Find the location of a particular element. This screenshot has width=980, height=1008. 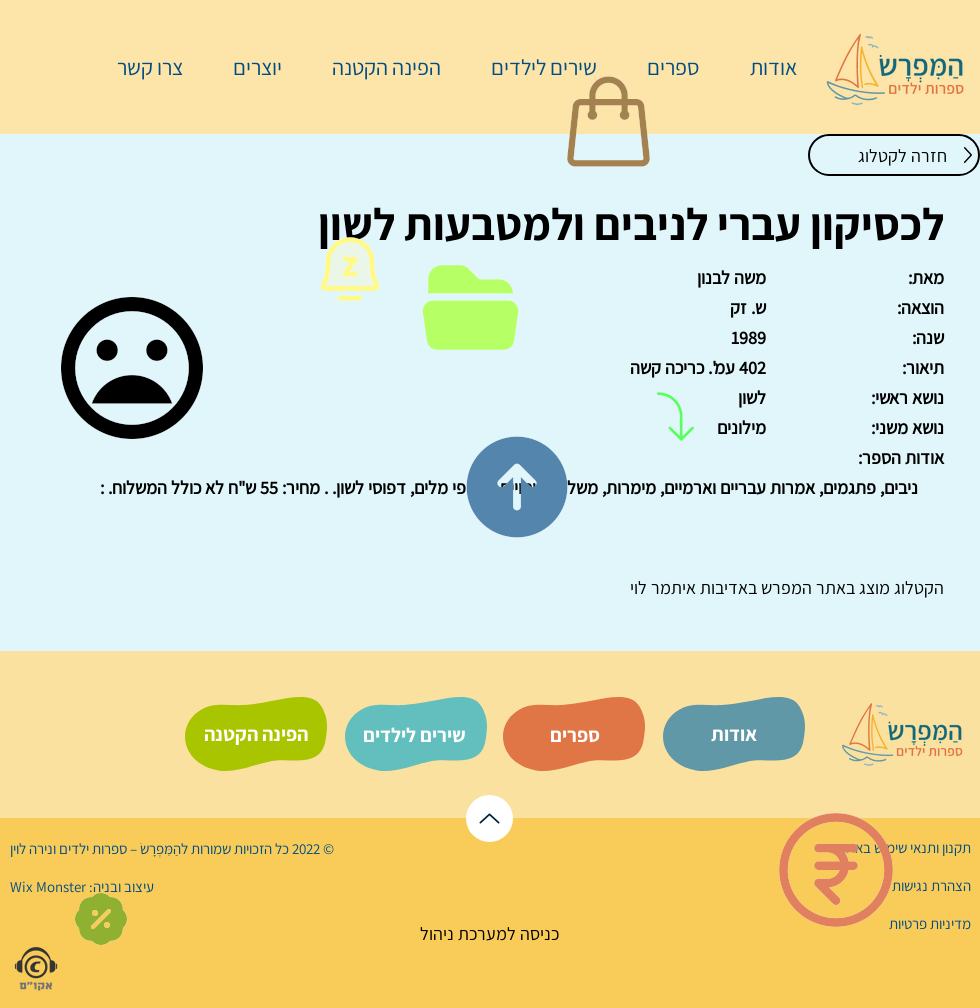

indicate a negative reaction or feedback is located at coordinates (132, 368).